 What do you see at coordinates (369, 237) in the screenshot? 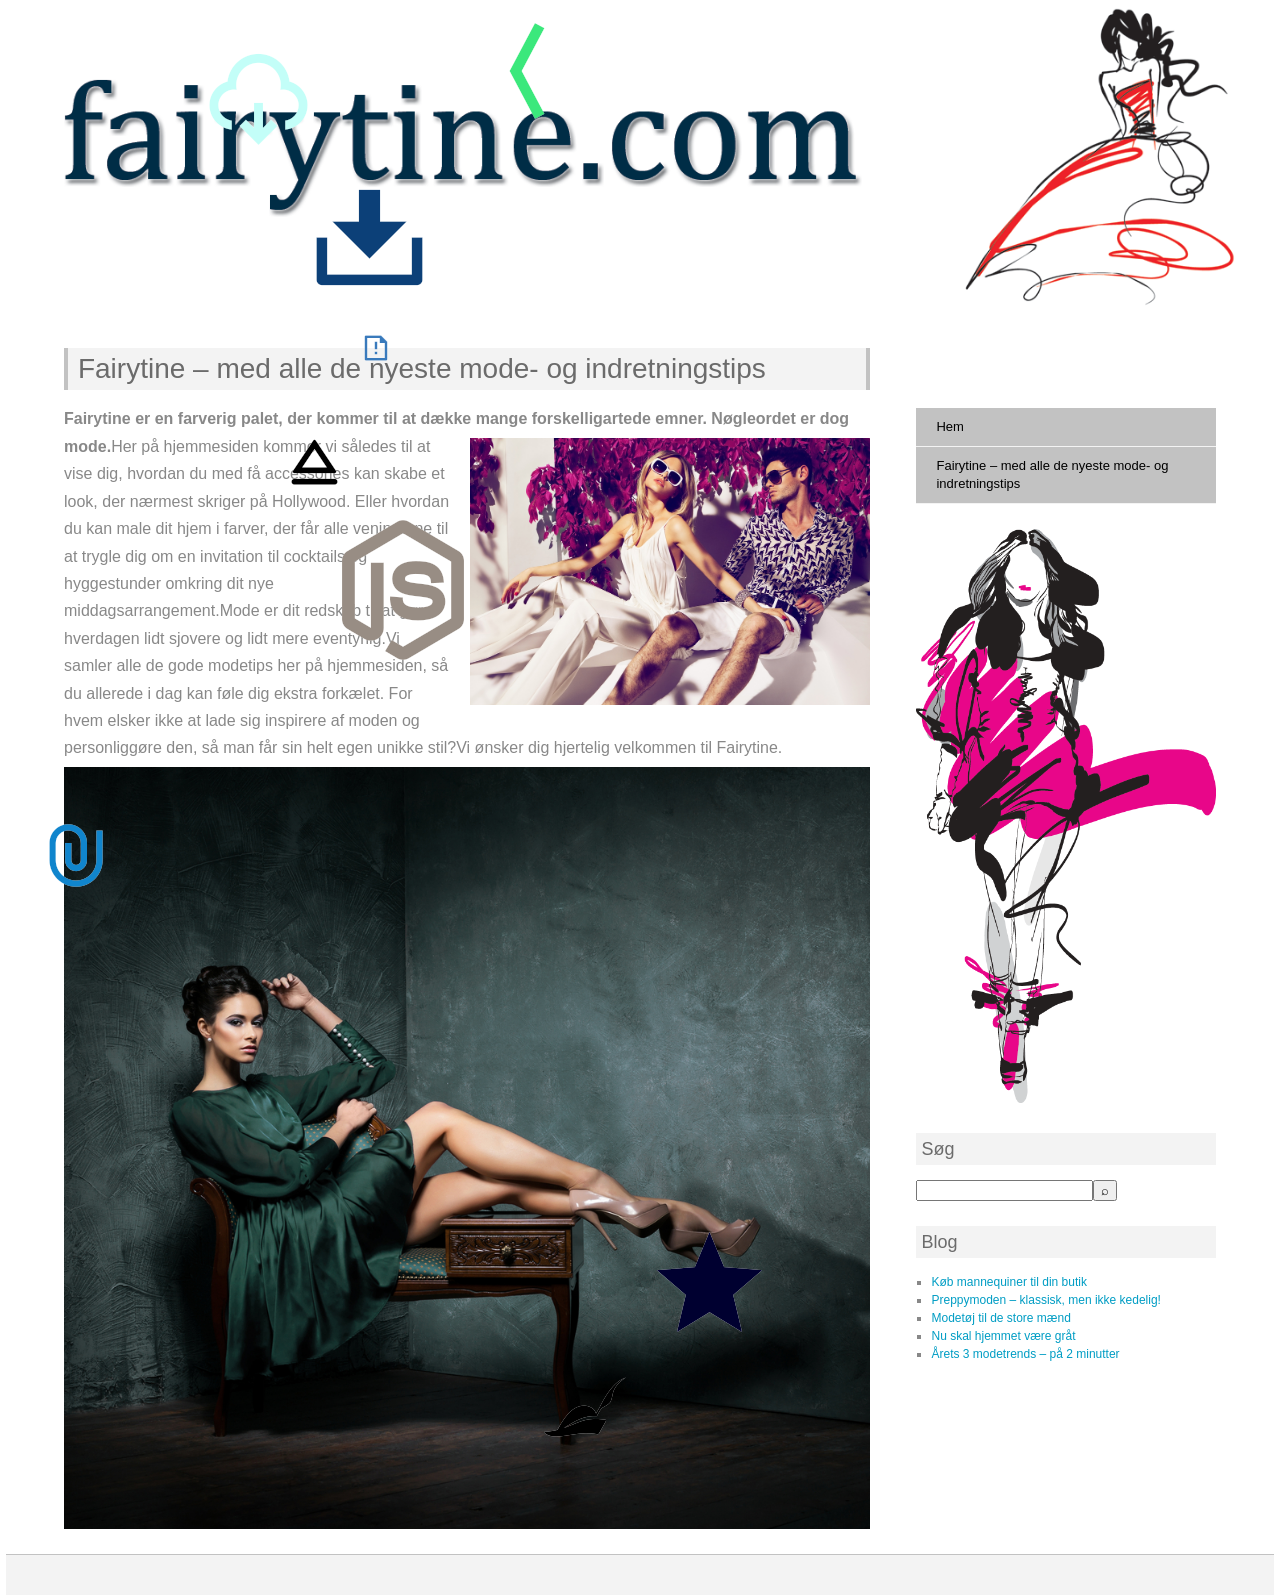
I see `download a file or document` at bounding box center [369, 237].